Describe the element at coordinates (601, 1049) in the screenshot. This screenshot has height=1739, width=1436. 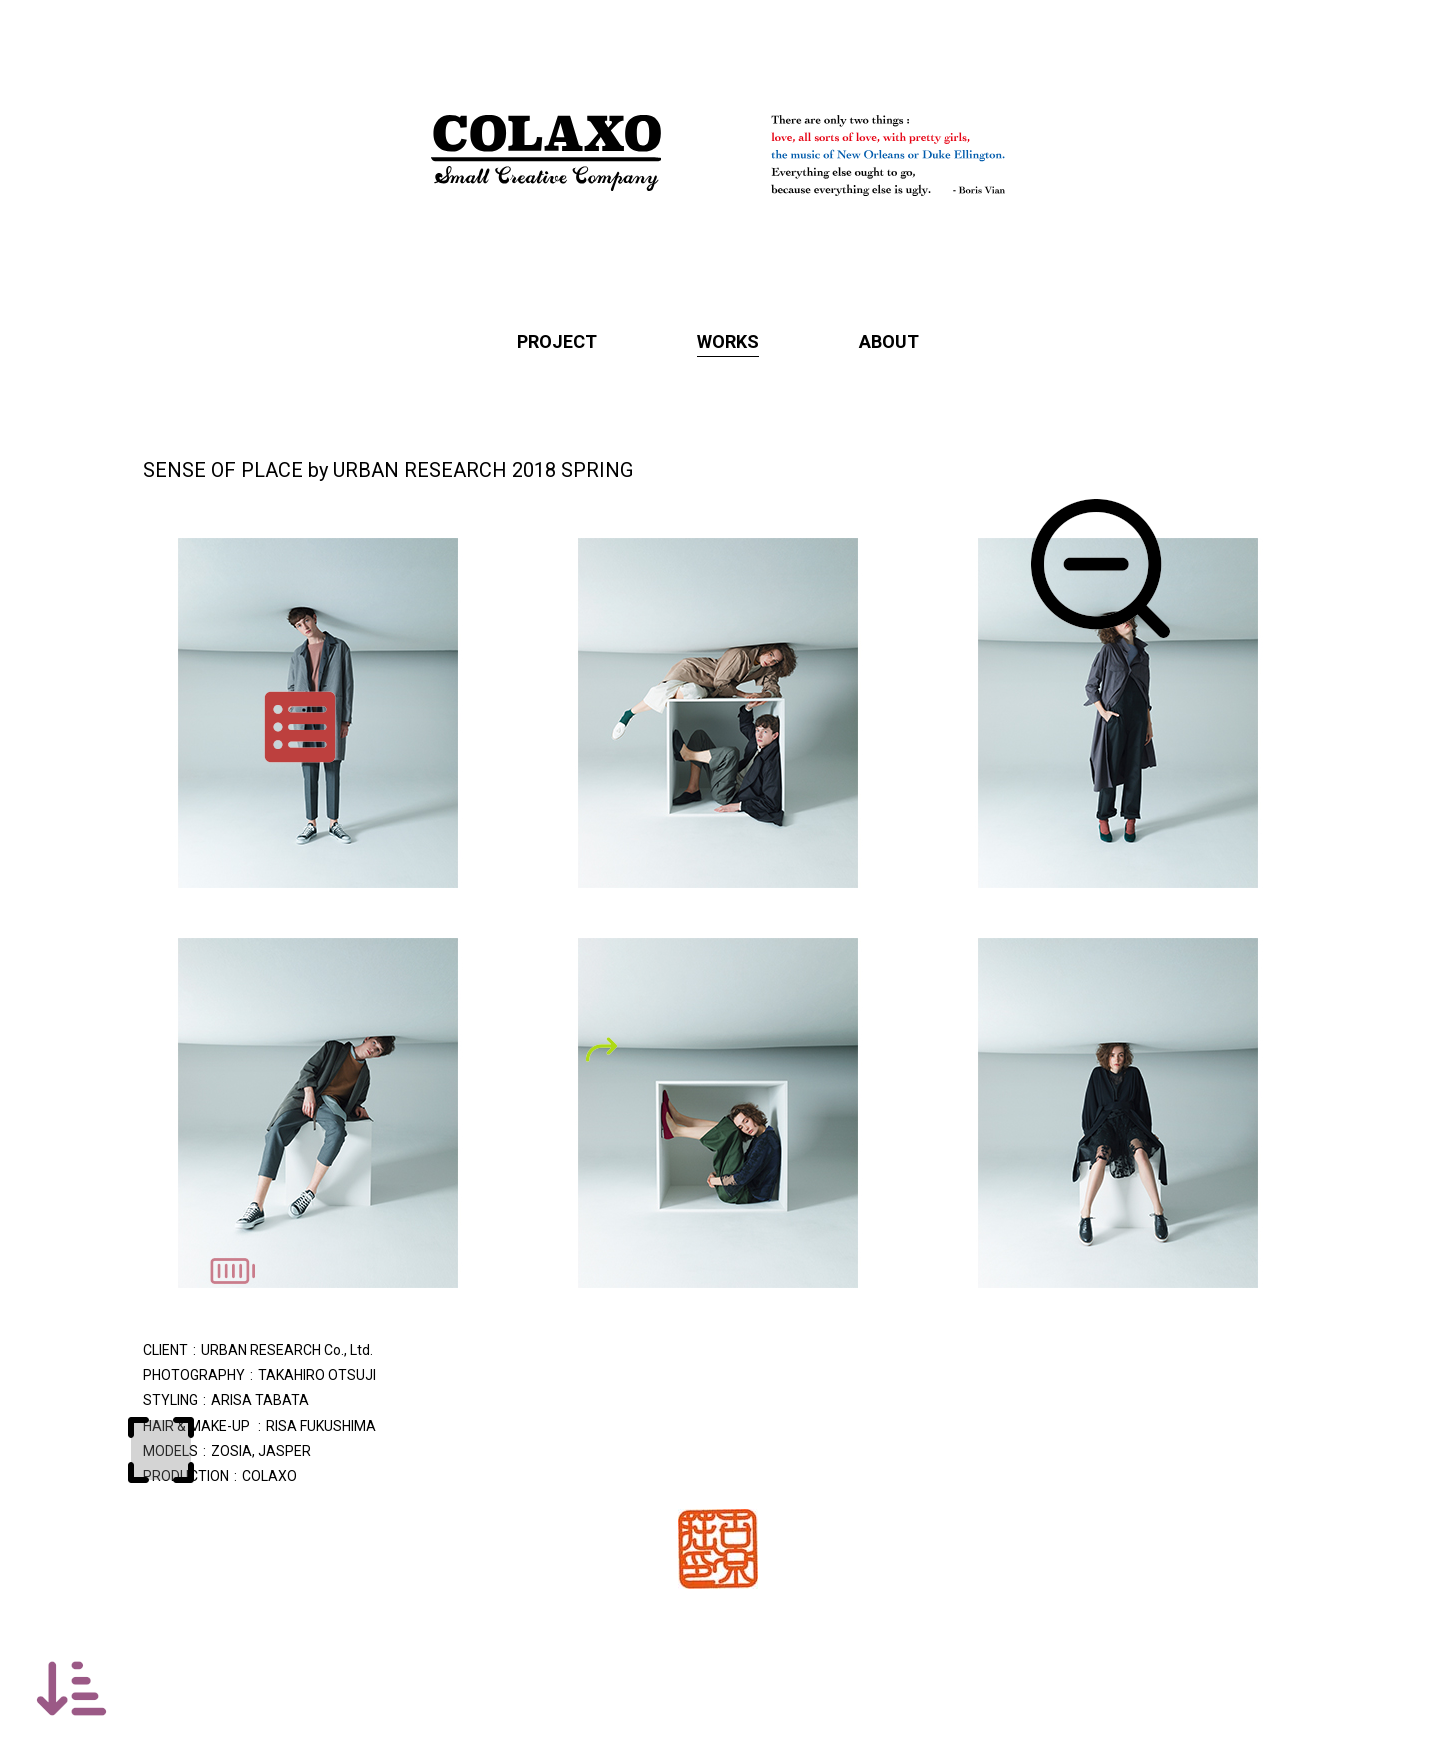
I see `share or forward content` at that location.